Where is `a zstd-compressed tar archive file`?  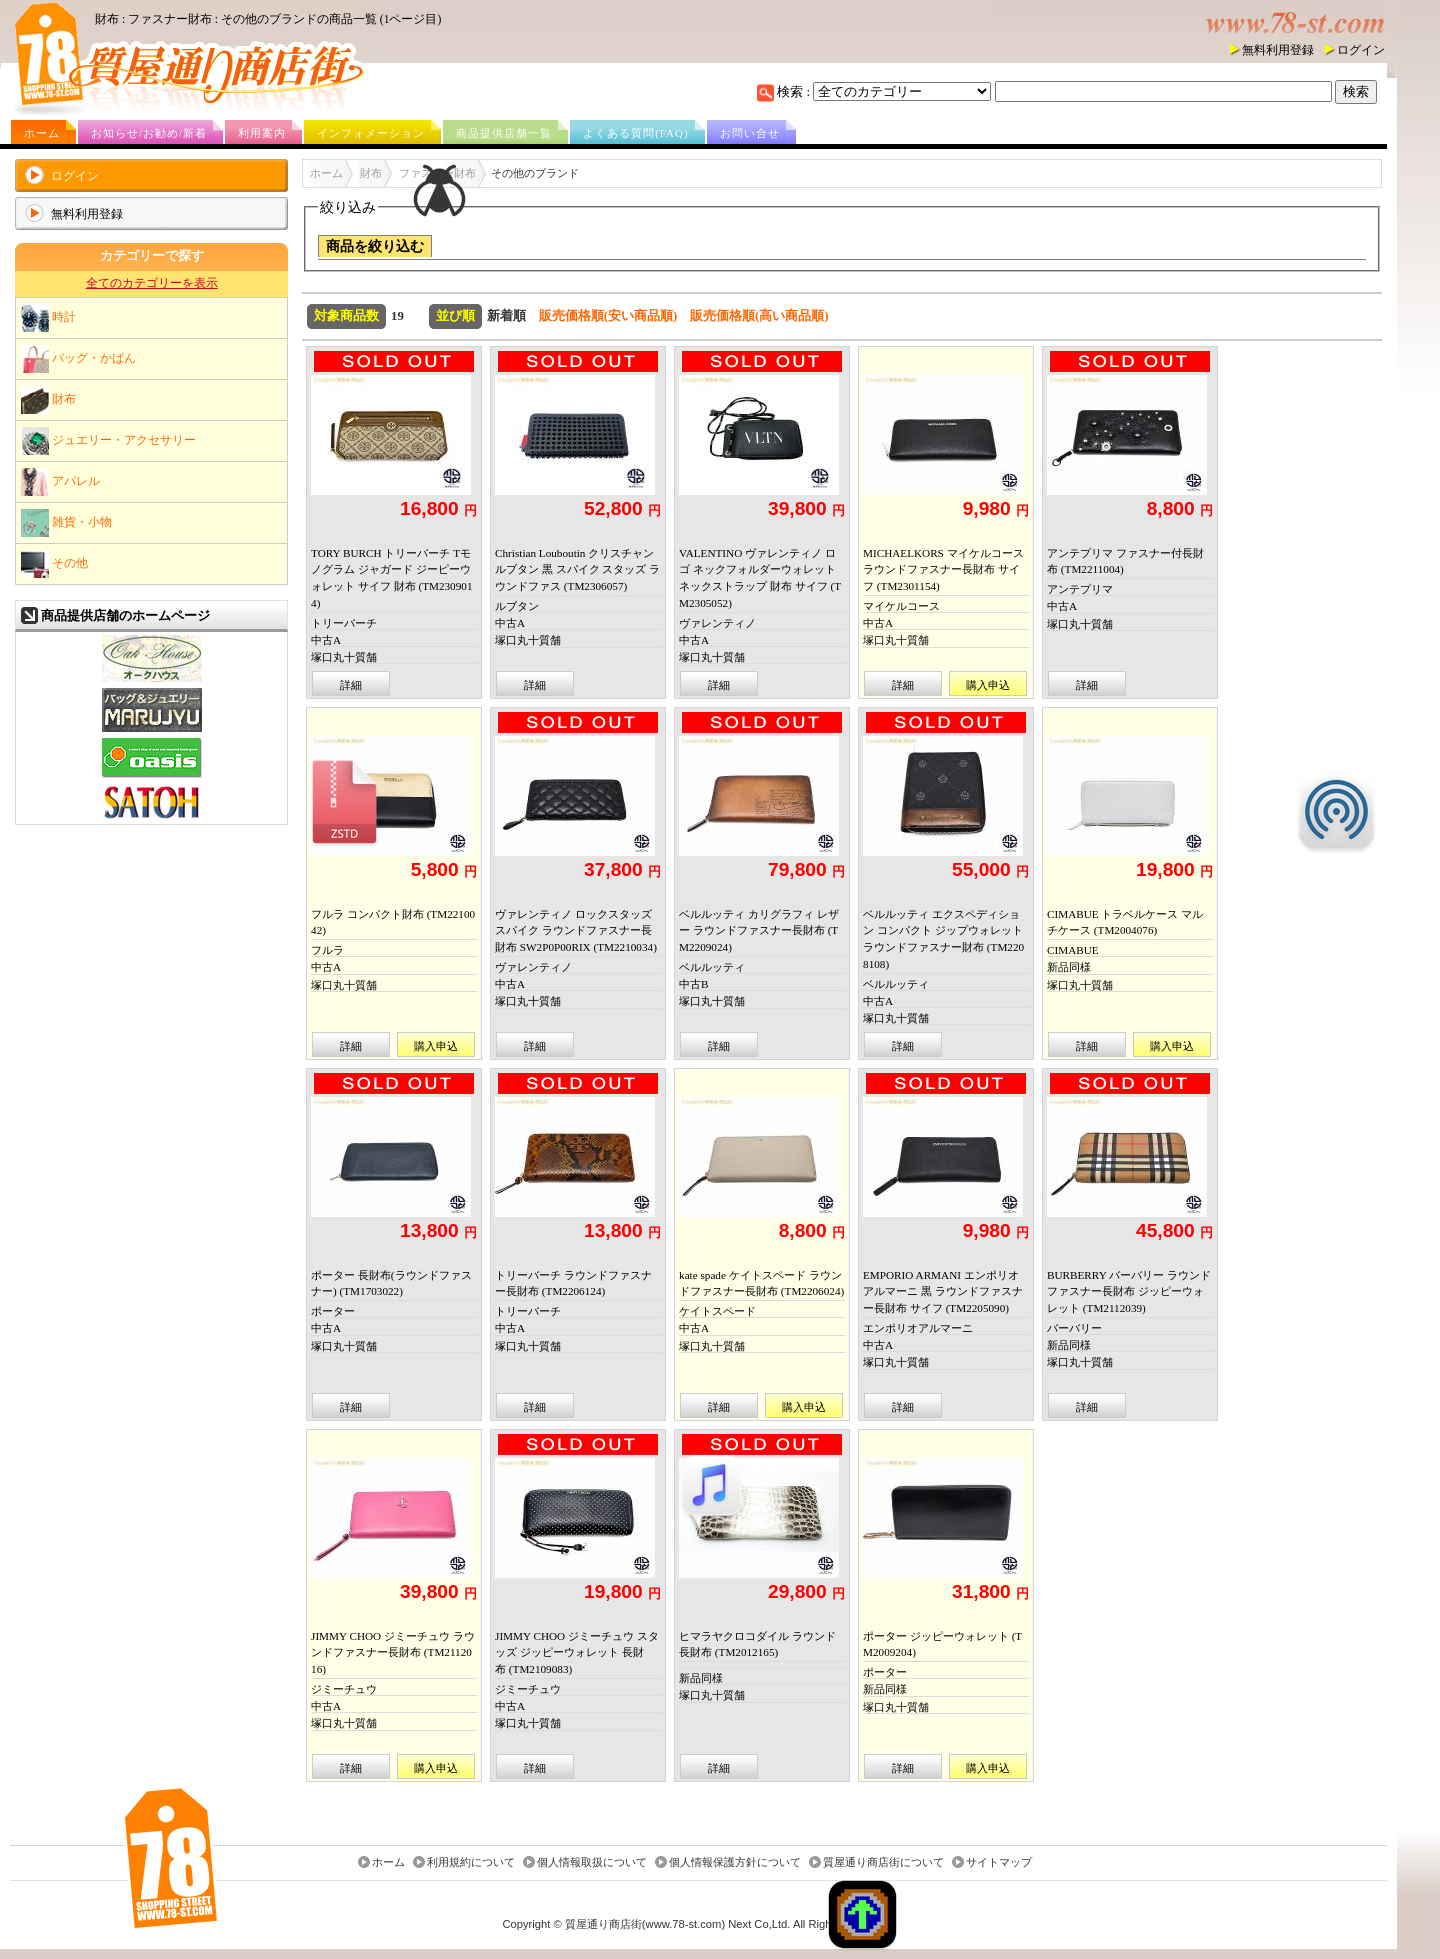
a zstd-compressed tar archive file is located at coordinates (344, 803).